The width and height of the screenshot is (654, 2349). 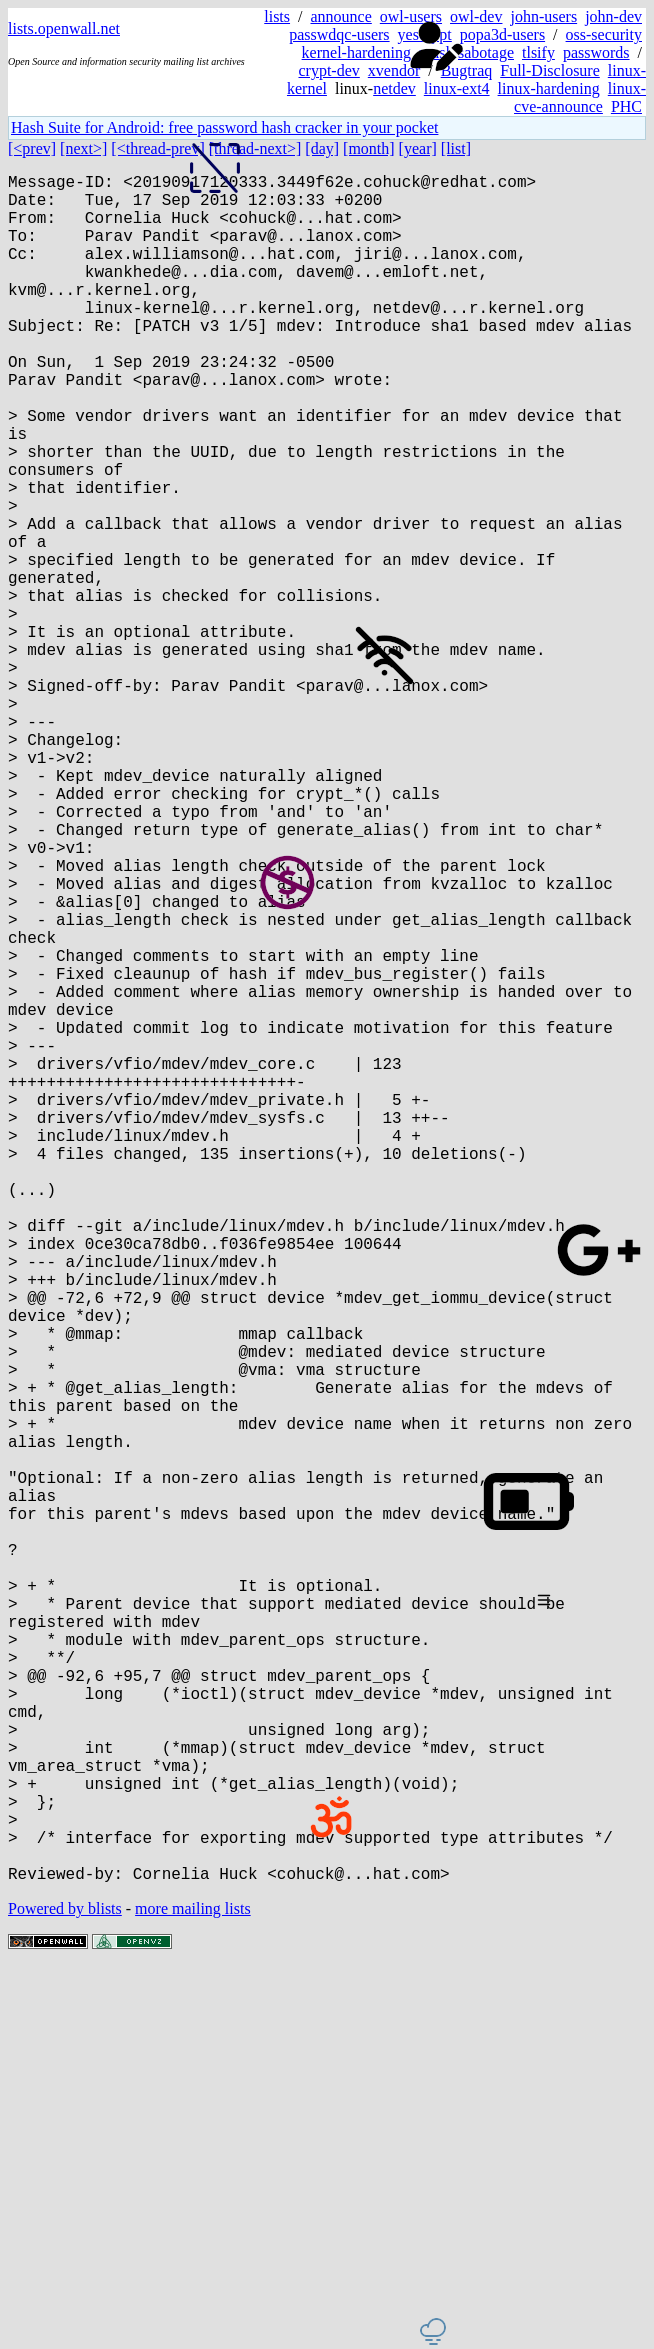 What do you see at coordinates (599, 1250) in the screenshot?
I see `google+ social media logo` at bounding box center [599, 1250].